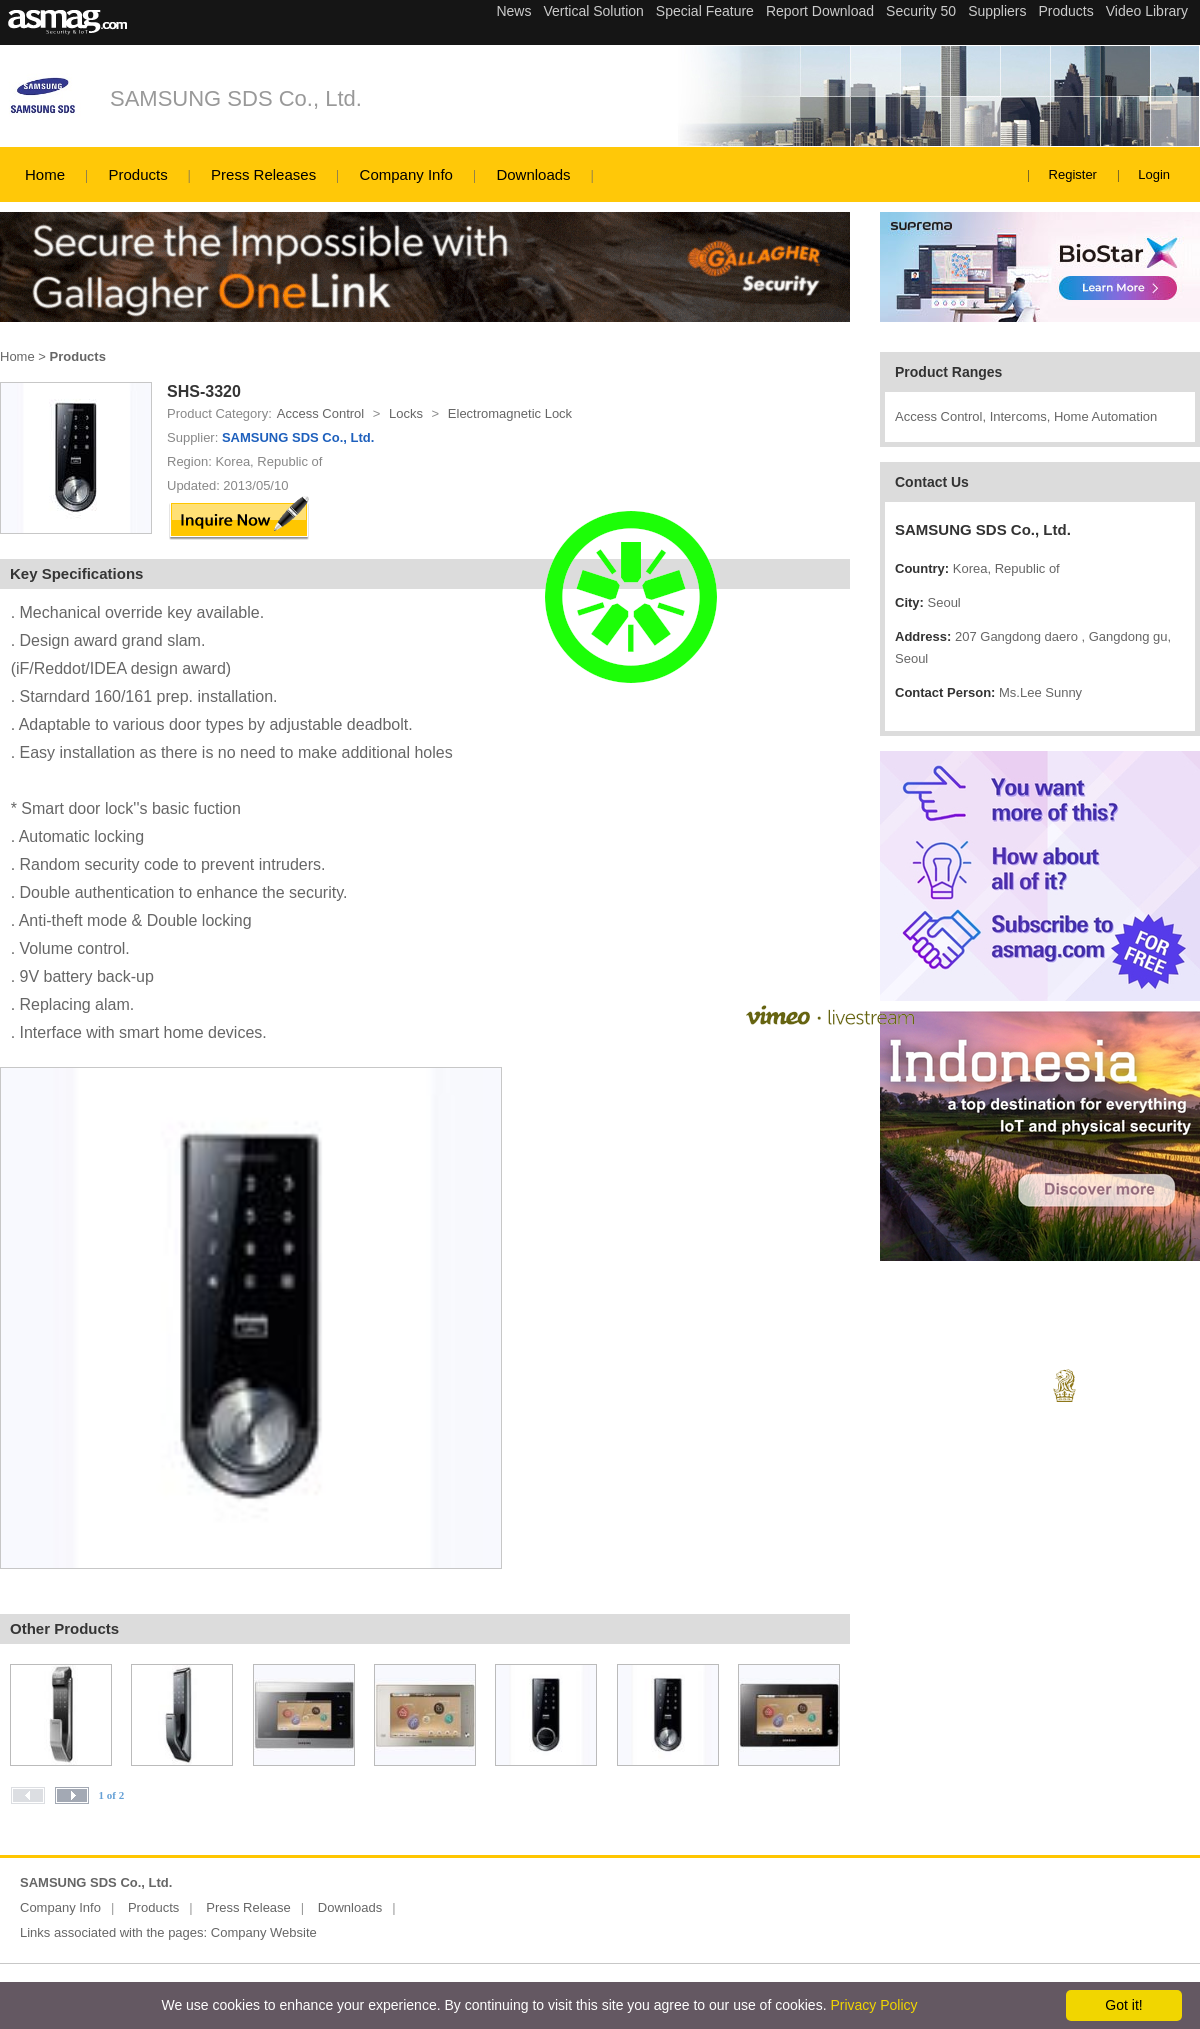  Describe the element at coordinates (631, 597) in the screenshot. I see `jasmine testing framework logo` at that location.